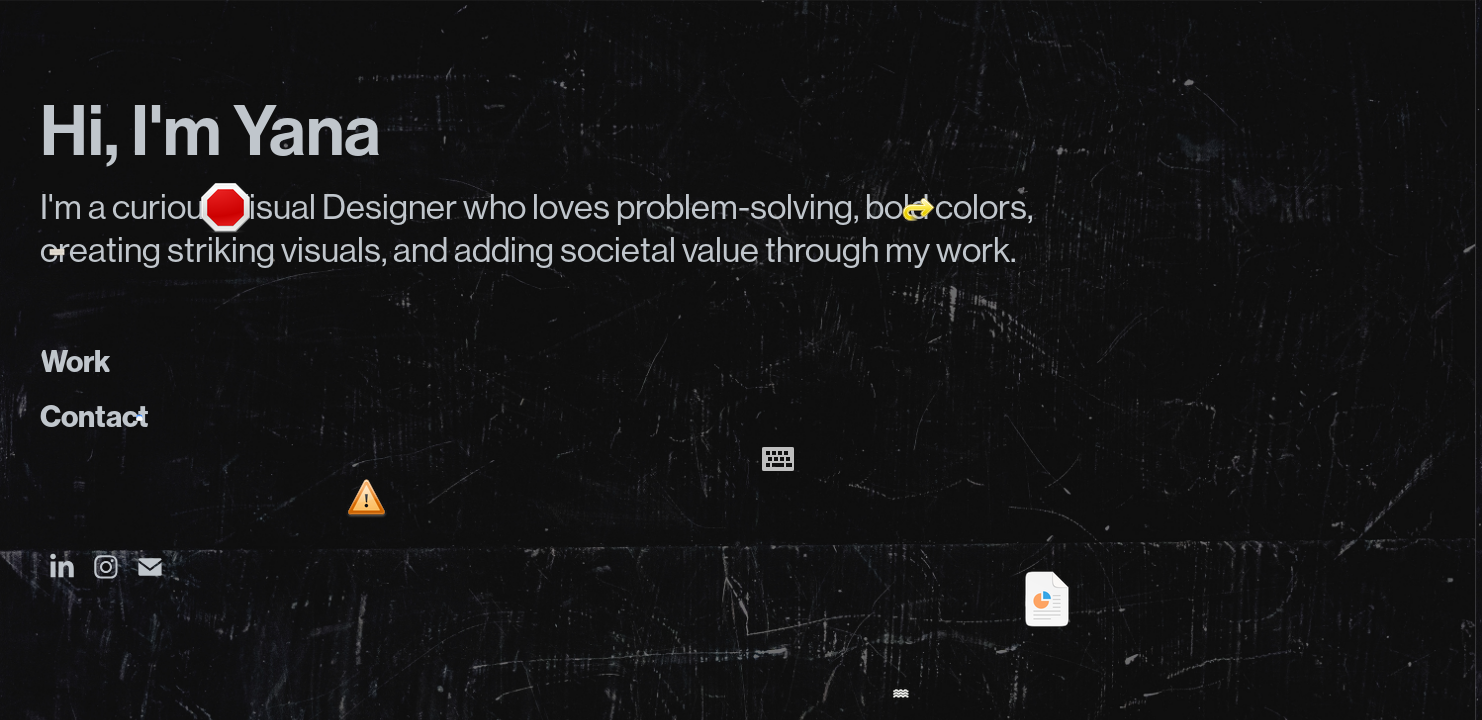  What do you see at coordinates (778, 459) in the screenshot?
I see `switch to keyboard input` at bounding box center [778, 459].